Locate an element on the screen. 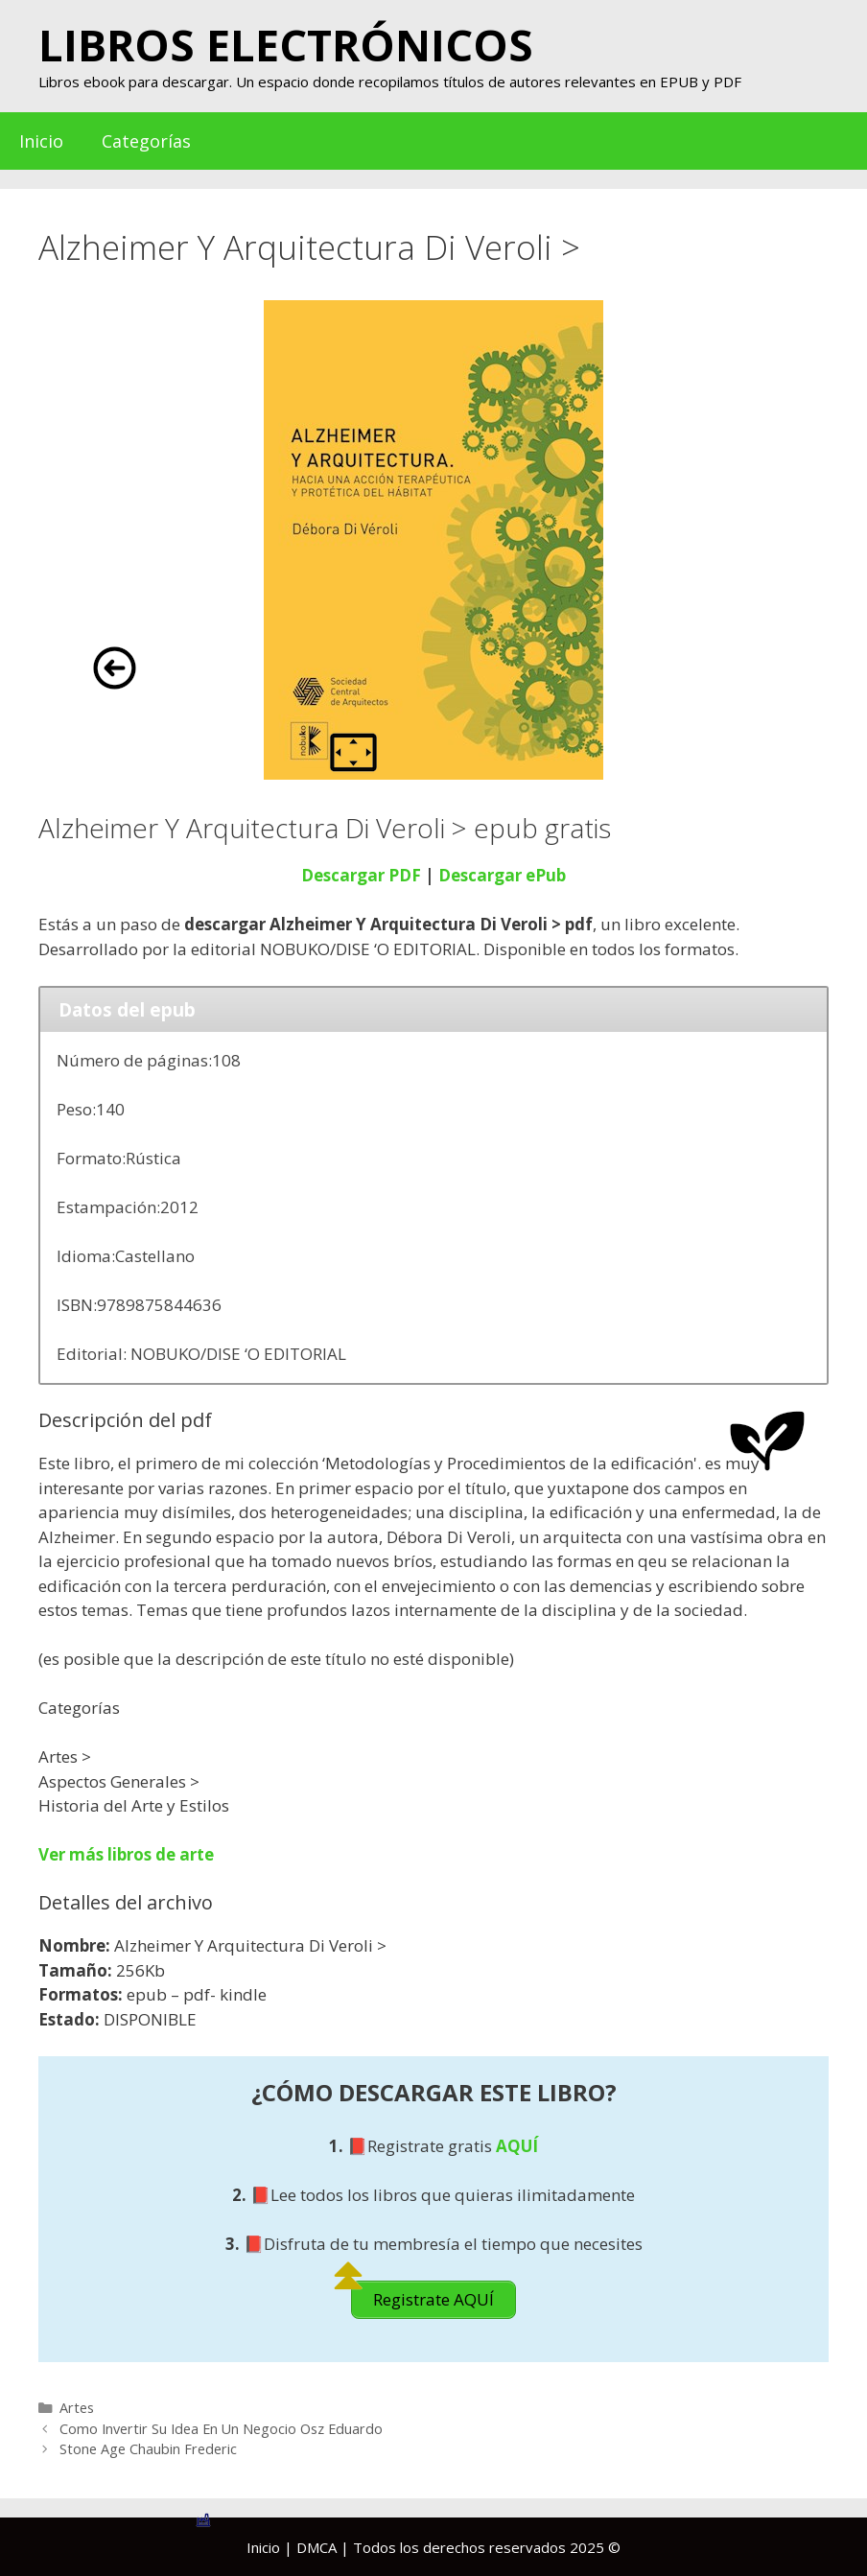 This screenshot has width=867, height=2576. go back to the previous screen is located at coordinates (114, 667).